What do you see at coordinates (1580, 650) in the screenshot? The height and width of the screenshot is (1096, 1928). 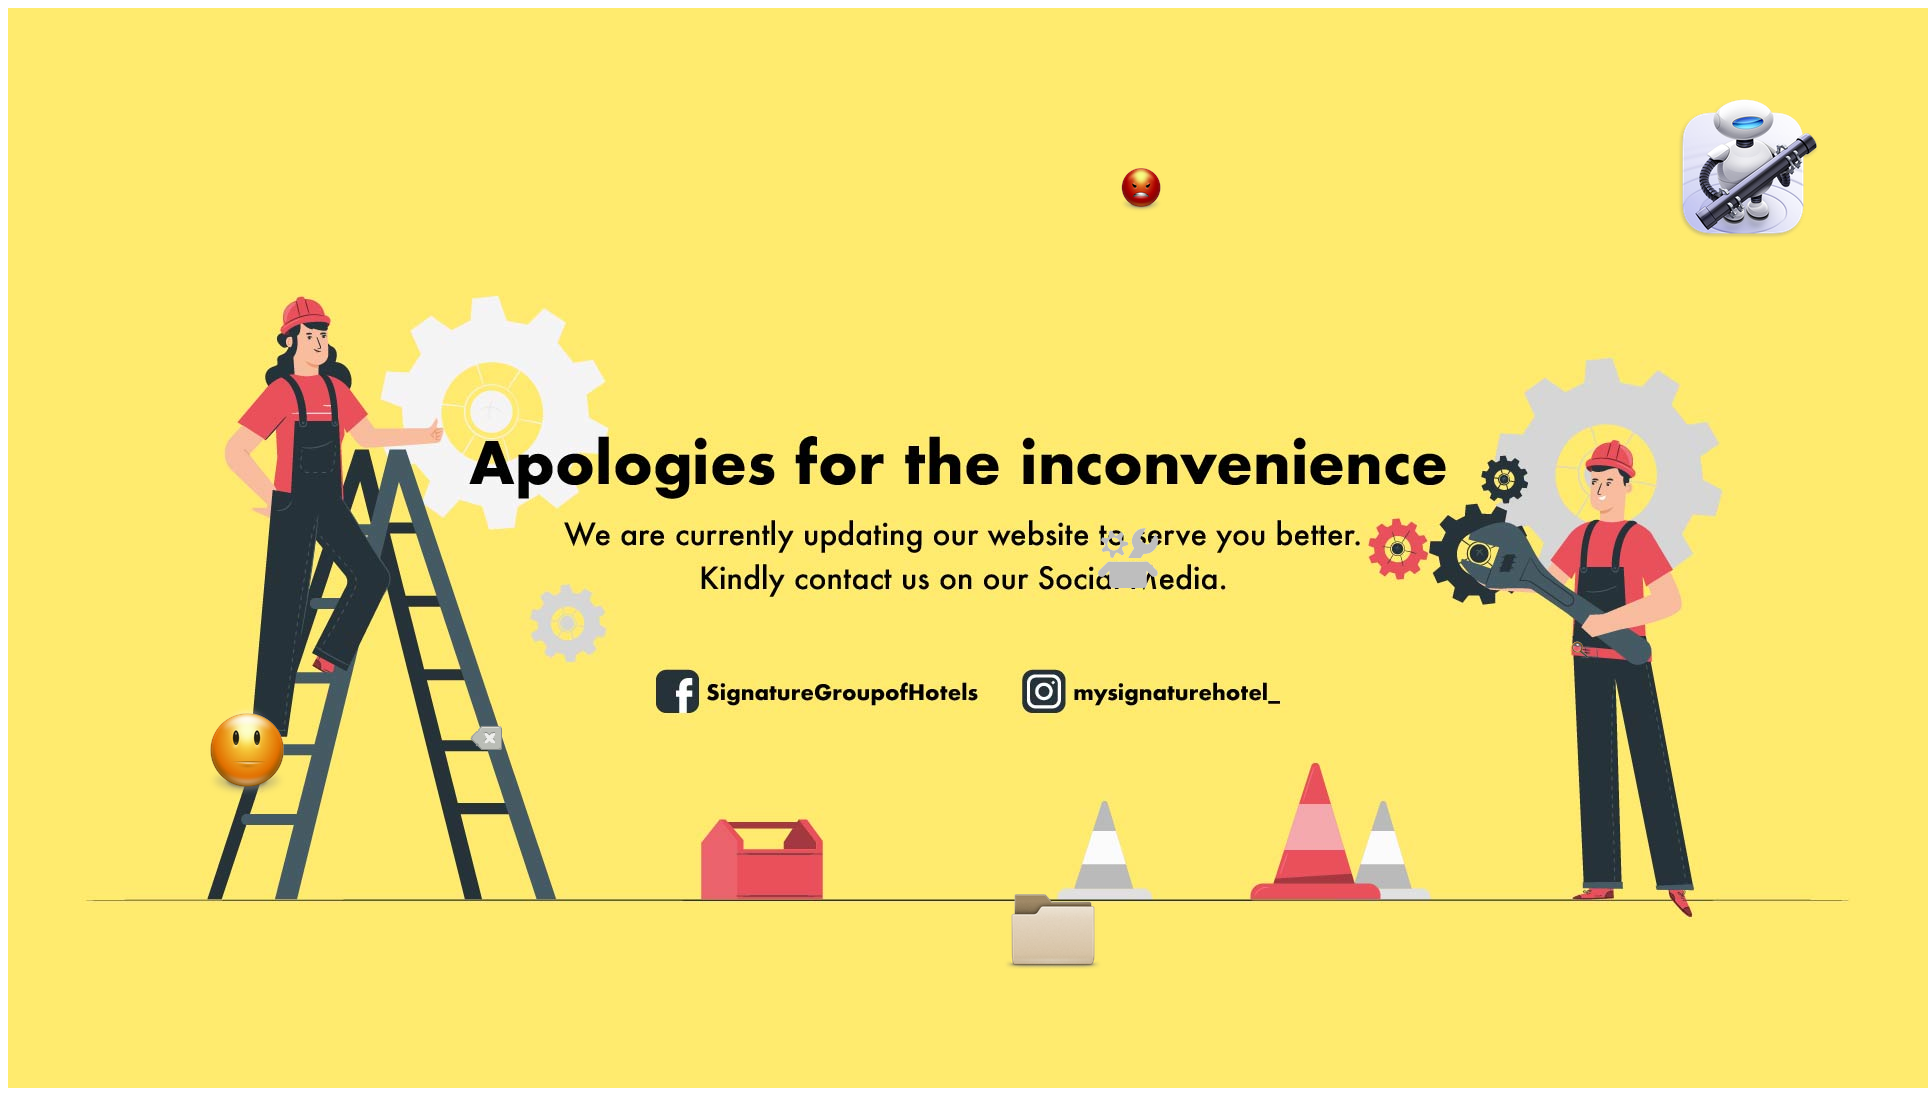 I see `search your system or files` at bounding box center [1580, 650].